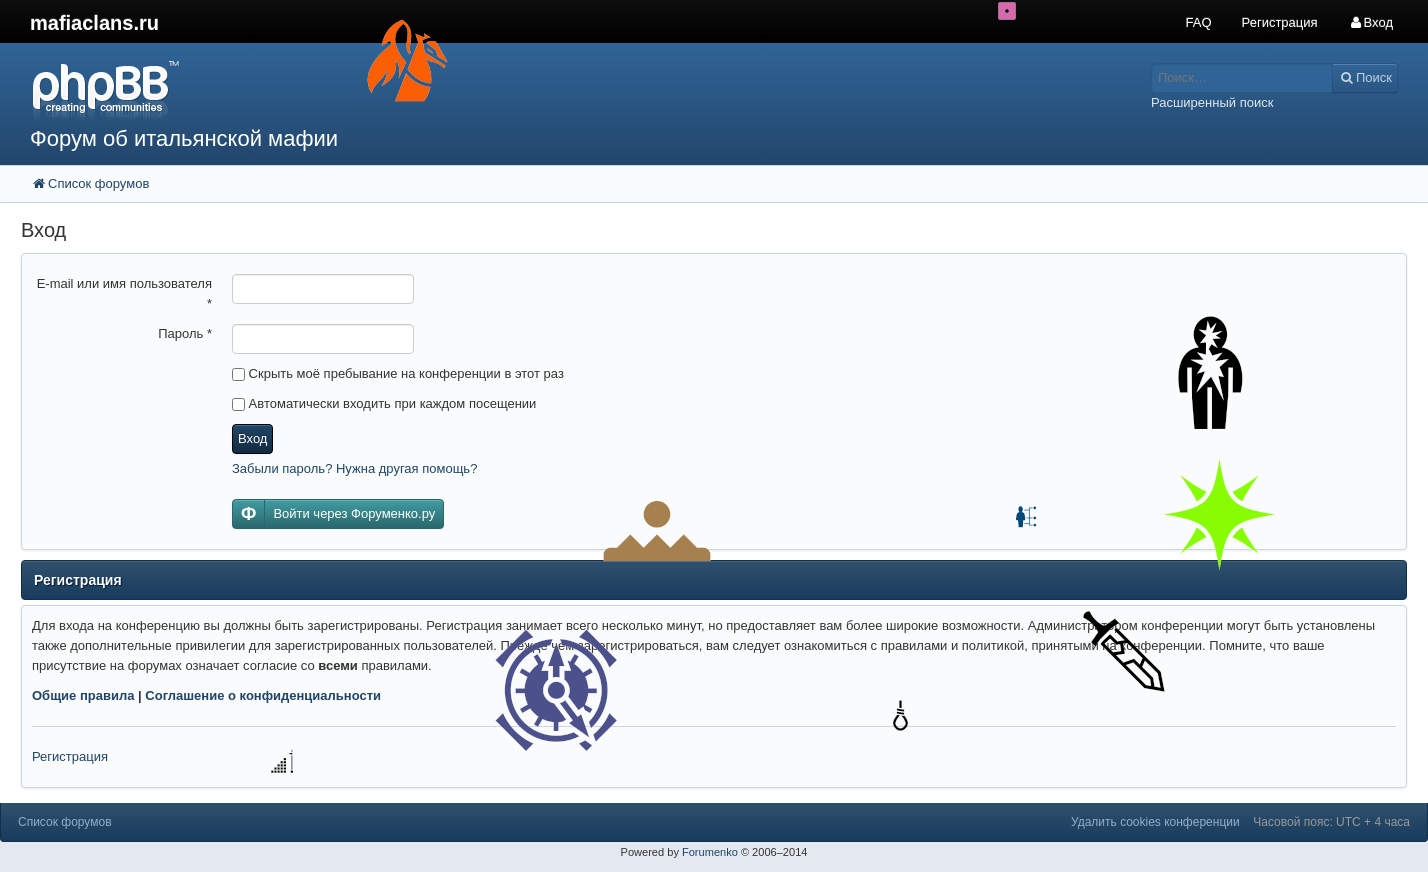 The image size is (1428, 872). I want to click on navigate using compass or directional guide, so click(1219, 514).